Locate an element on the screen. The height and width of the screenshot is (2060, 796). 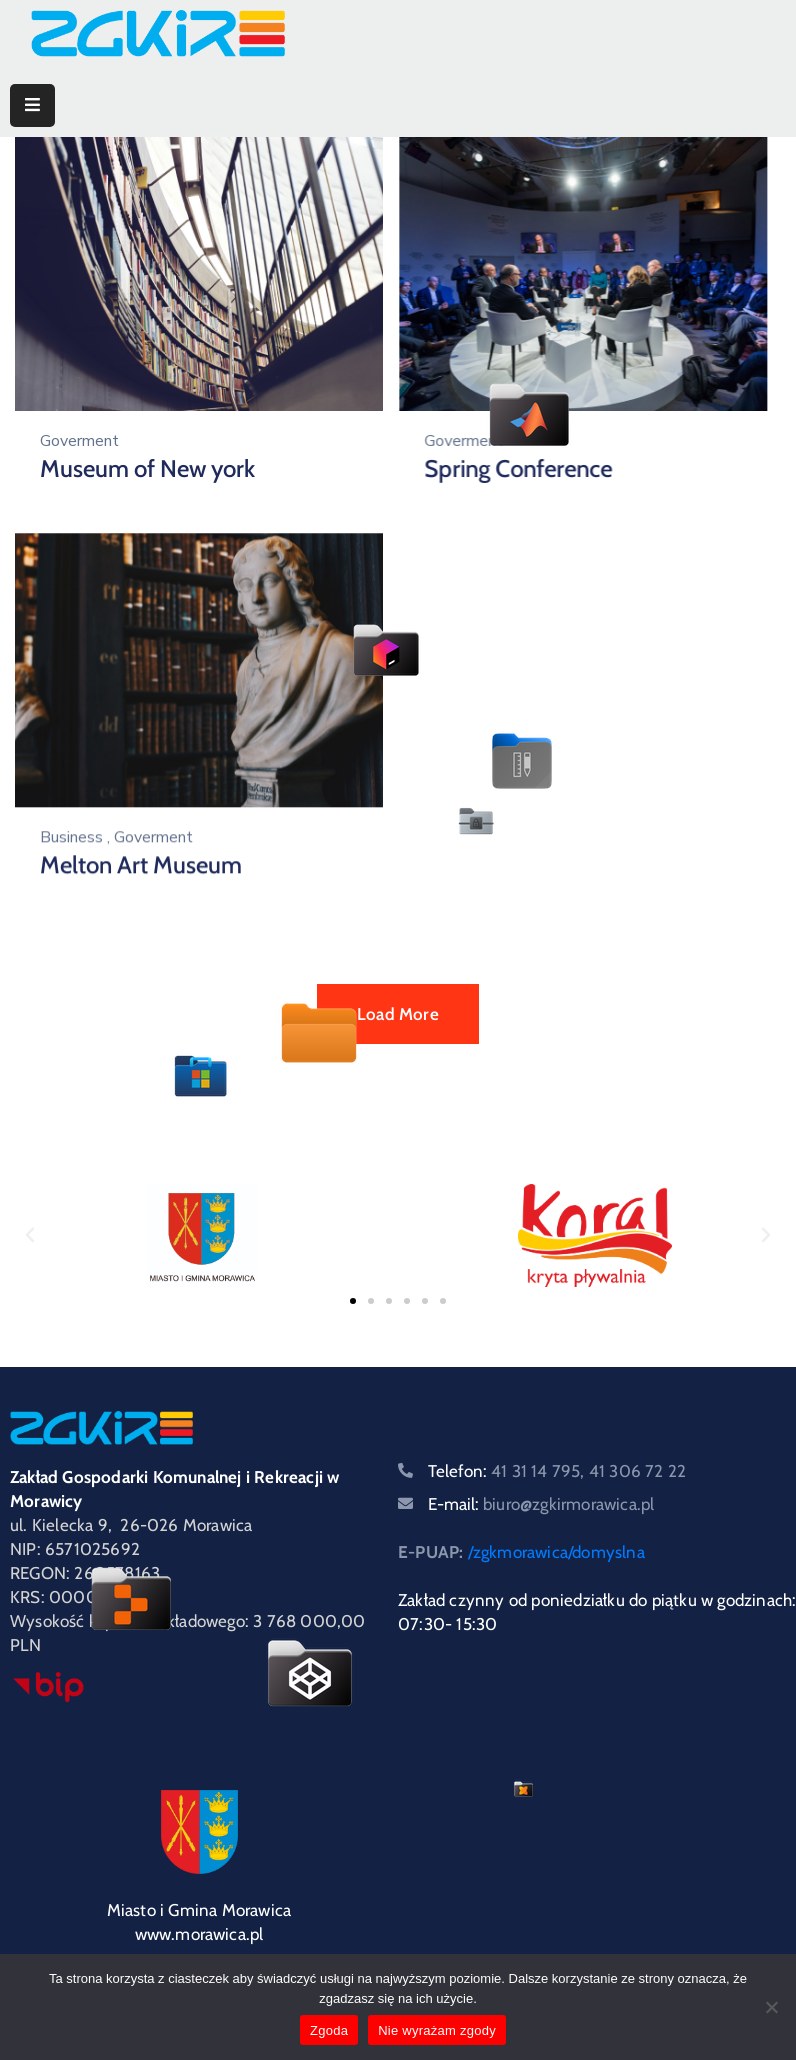
open folder containing JetBrains Toolbox projects is located at coordinates (386, 652).